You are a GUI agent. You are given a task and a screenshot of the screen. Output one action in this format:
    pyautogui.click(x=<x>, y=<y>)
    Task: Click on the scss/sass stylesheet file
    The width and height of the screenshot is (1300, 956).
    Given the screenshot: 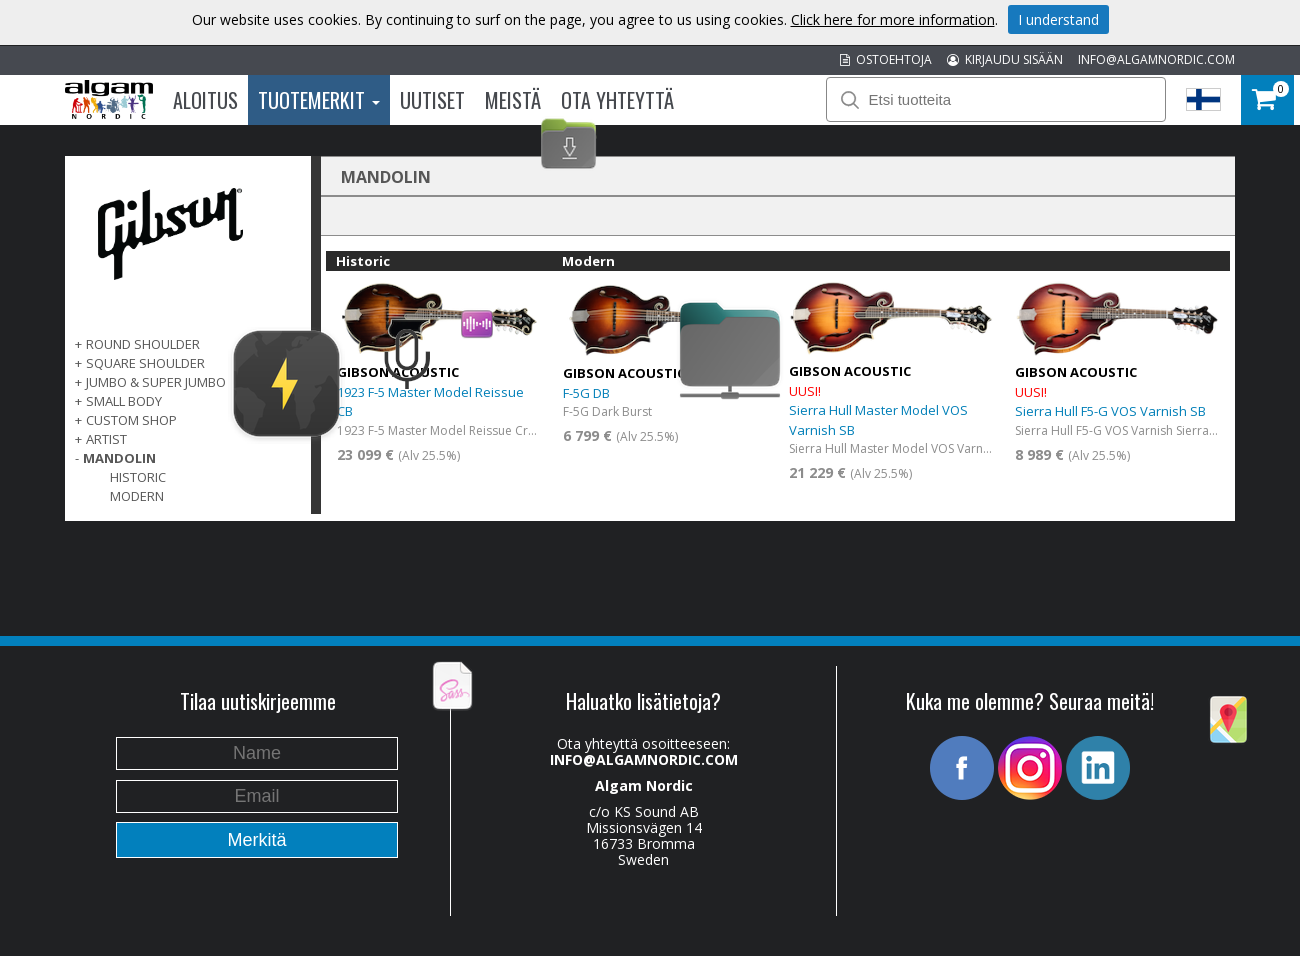 What is the action you would take?
    pyautogui.click(x=452, y=685)
    